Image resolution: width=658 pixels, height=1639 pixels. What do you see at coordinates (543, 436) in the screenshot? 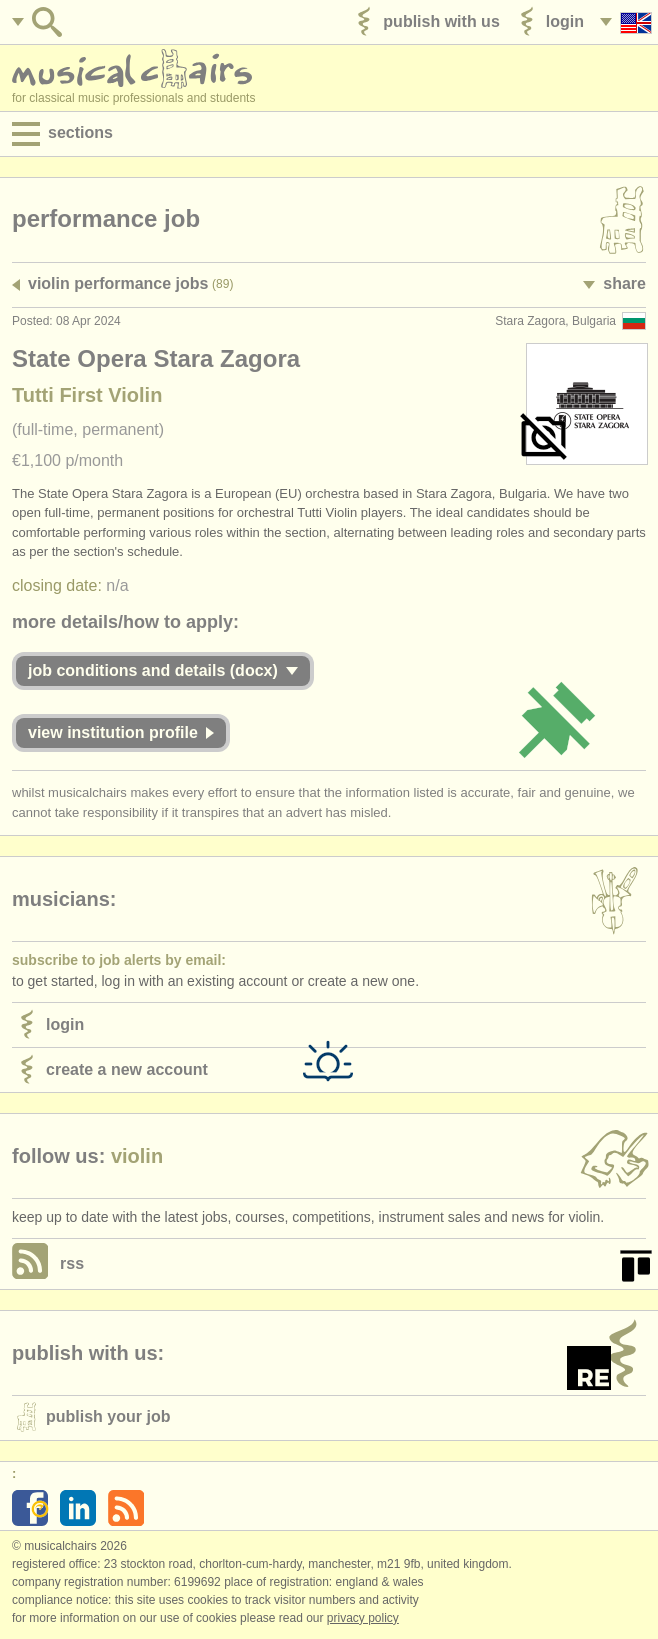
I see `camera is disabled or turned off` at bounding box center [543, 436].